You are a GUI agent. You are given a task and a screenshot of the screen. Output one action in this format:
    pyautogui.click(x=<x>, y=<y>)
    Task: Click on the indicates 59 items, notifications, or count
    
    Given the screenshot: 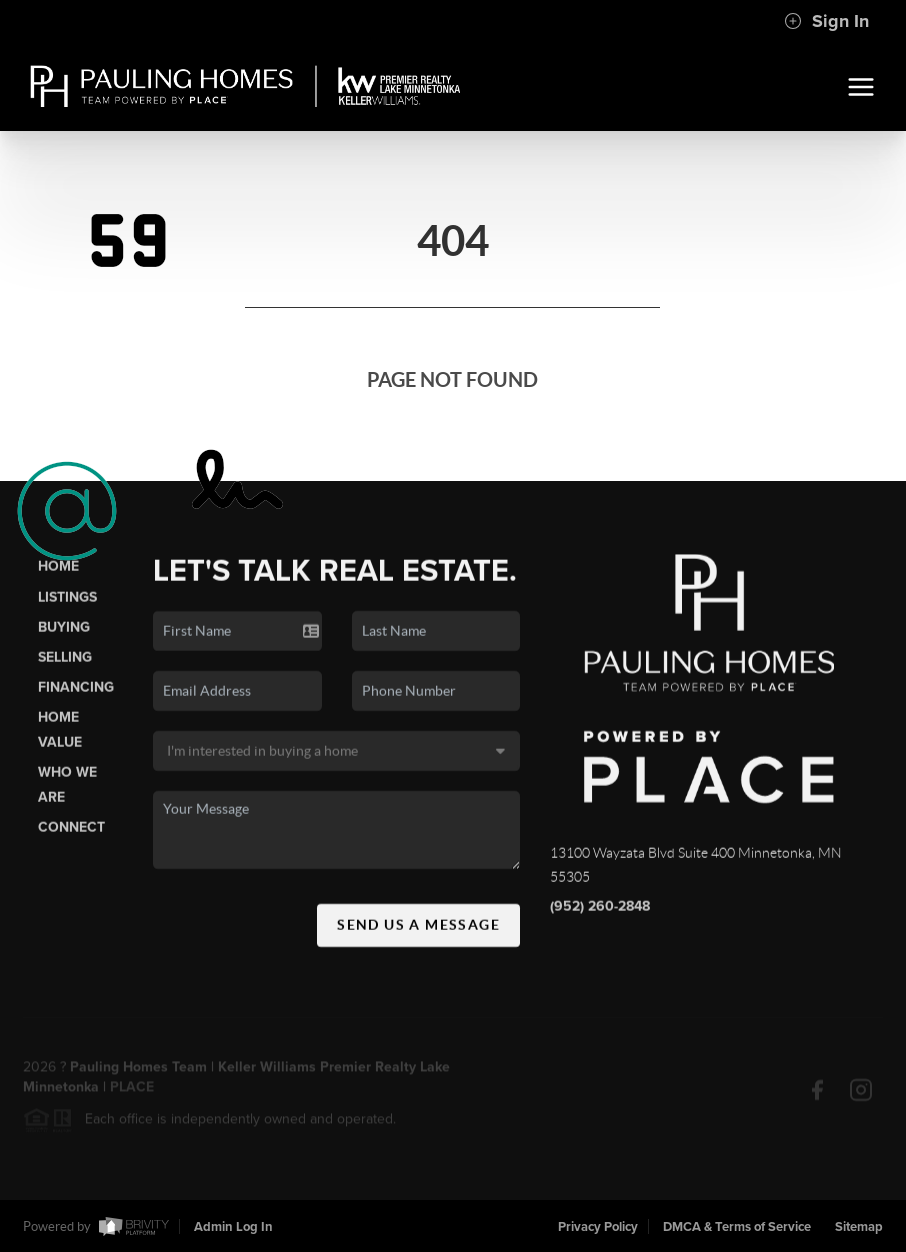 What is the action you would take?
    pyautogui.click(x=128, y=240)
    